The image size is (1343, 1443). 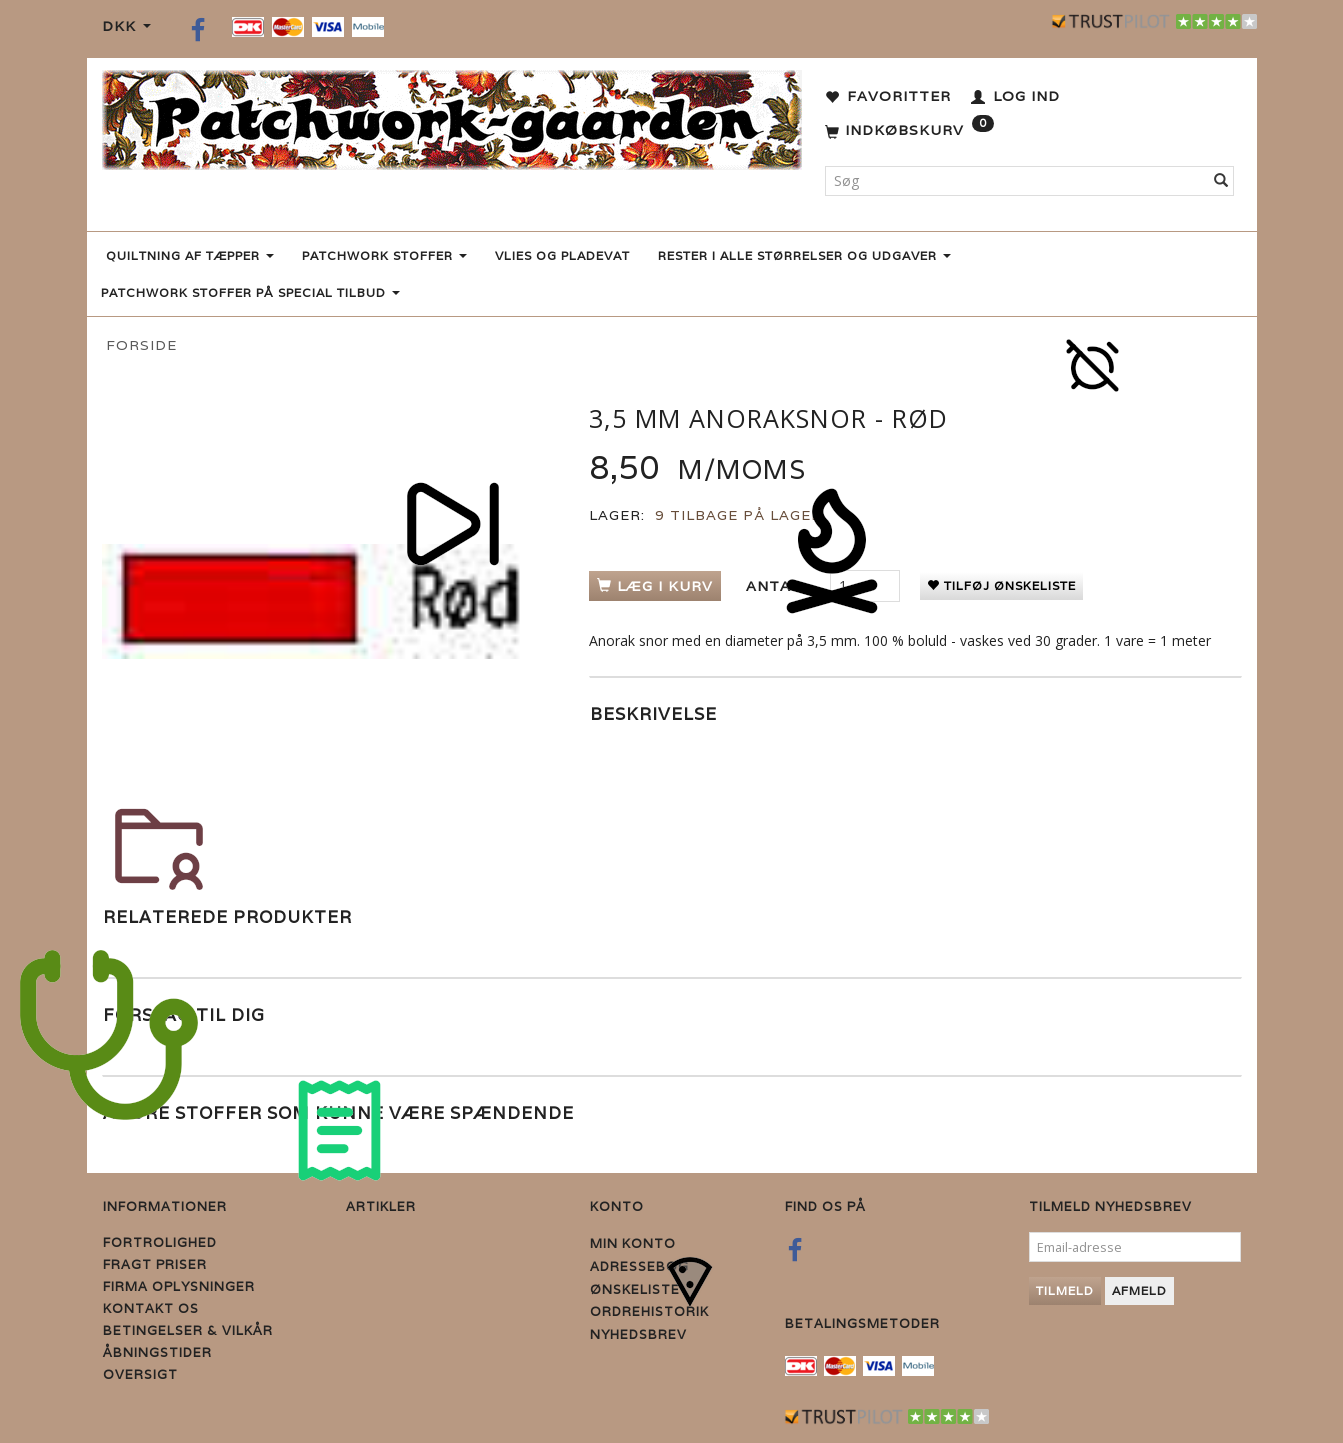 I want to click on disable or turn off alarm, so click(x=1092, y=365).